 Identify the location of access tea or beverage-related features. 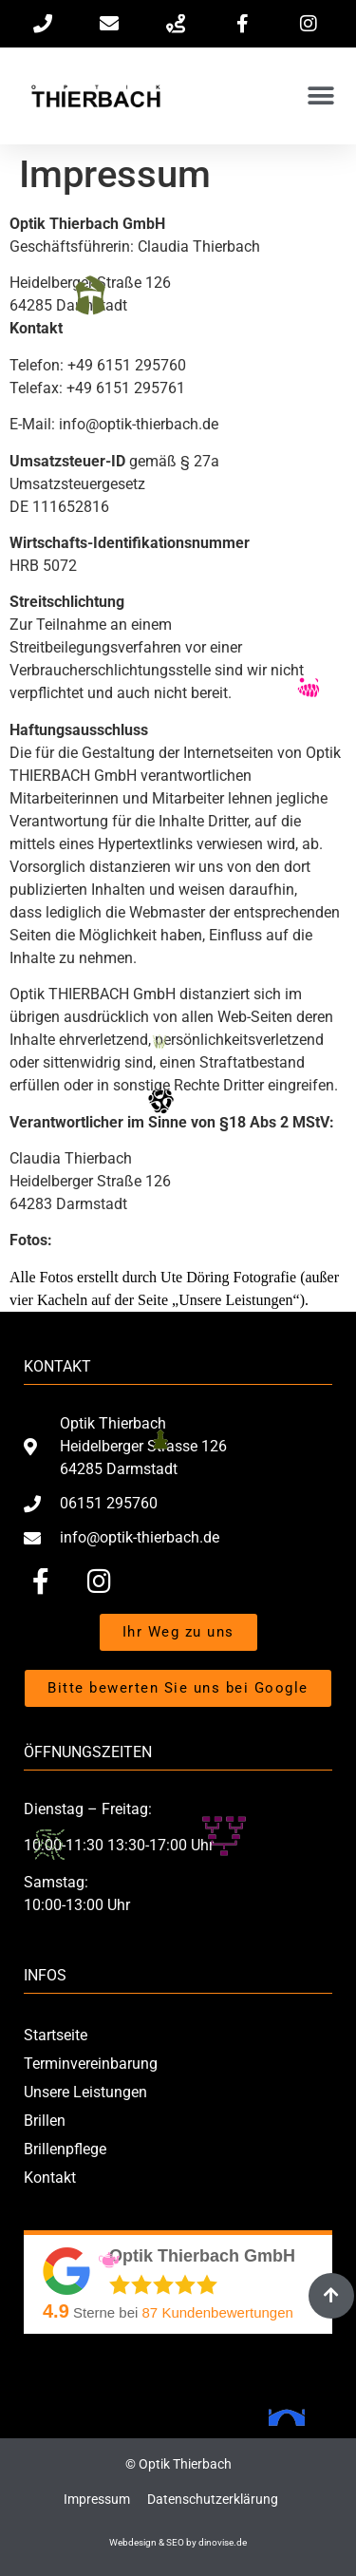
(109, 2260).